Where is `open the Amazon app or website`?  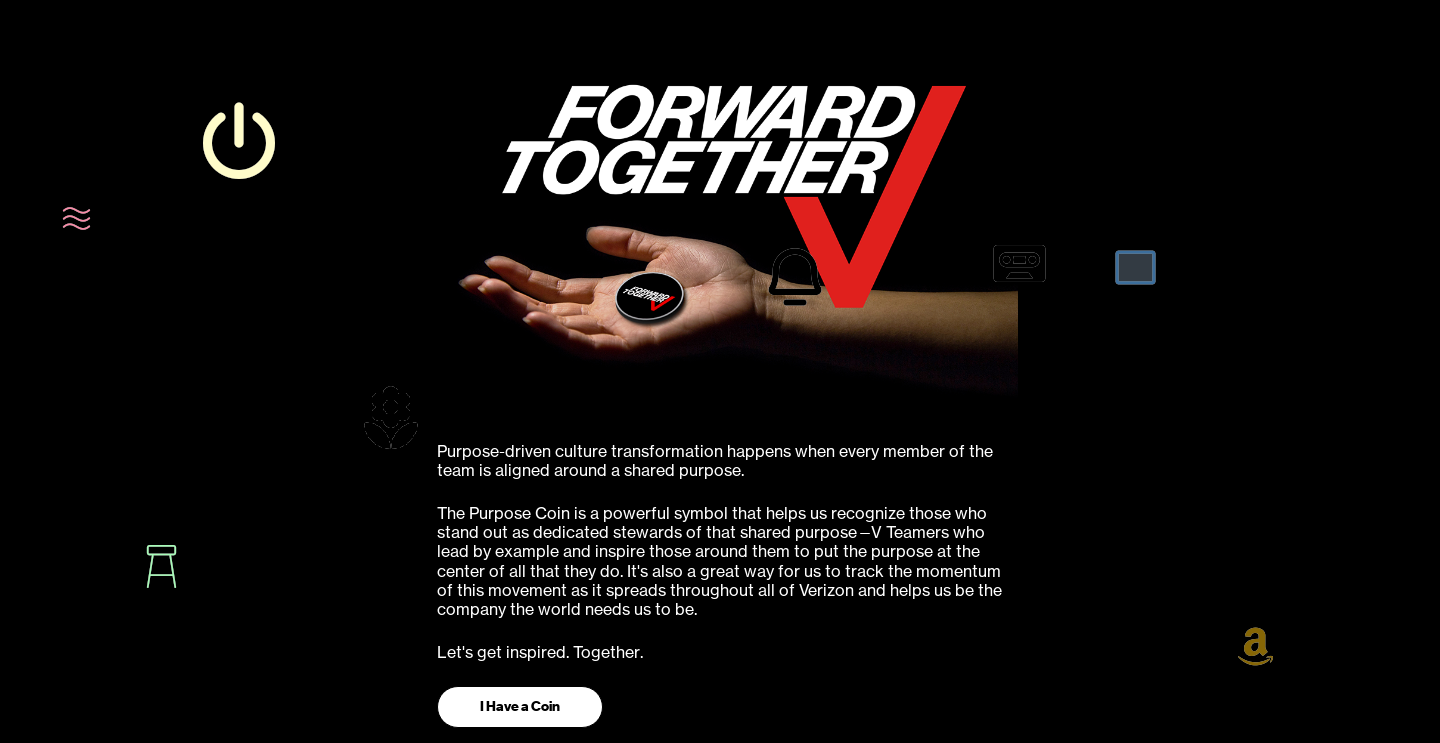
open the Amazon app or website is located at coordinates (1255, 646).